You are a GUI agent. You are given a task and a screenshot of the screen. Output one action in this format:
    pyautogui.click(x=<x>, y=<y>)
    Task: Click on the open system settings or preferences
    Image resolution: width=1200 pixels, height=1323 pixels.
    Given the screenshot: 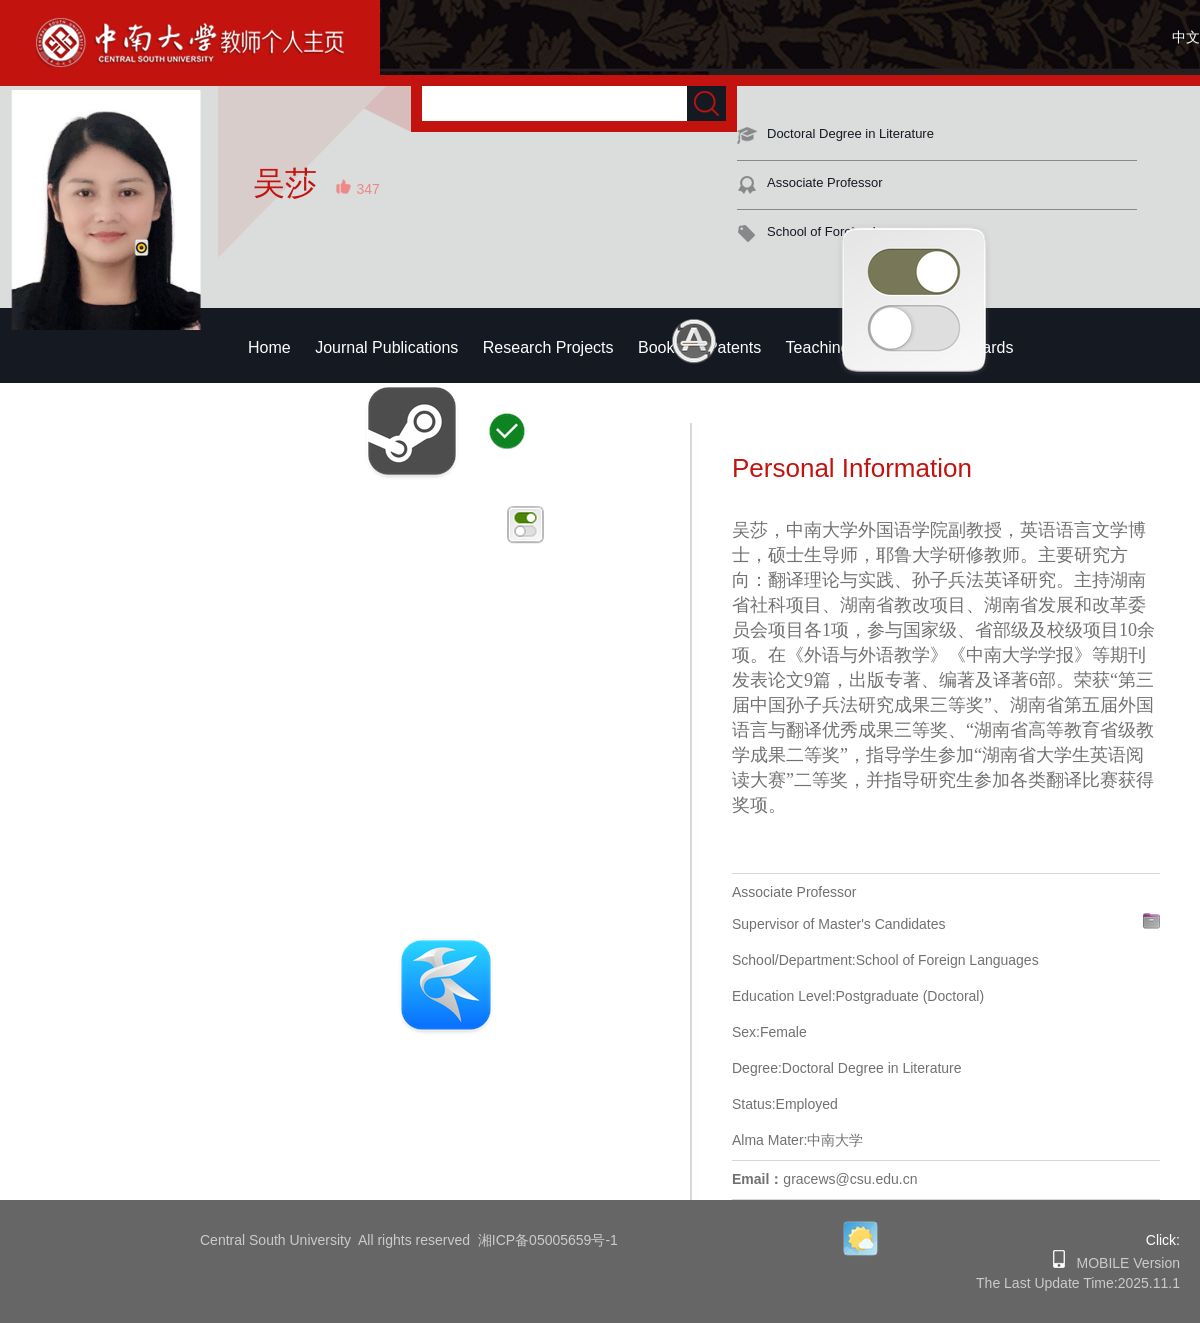 What is the action you would take?
    pyautogui.click(x=525, y=524)
    